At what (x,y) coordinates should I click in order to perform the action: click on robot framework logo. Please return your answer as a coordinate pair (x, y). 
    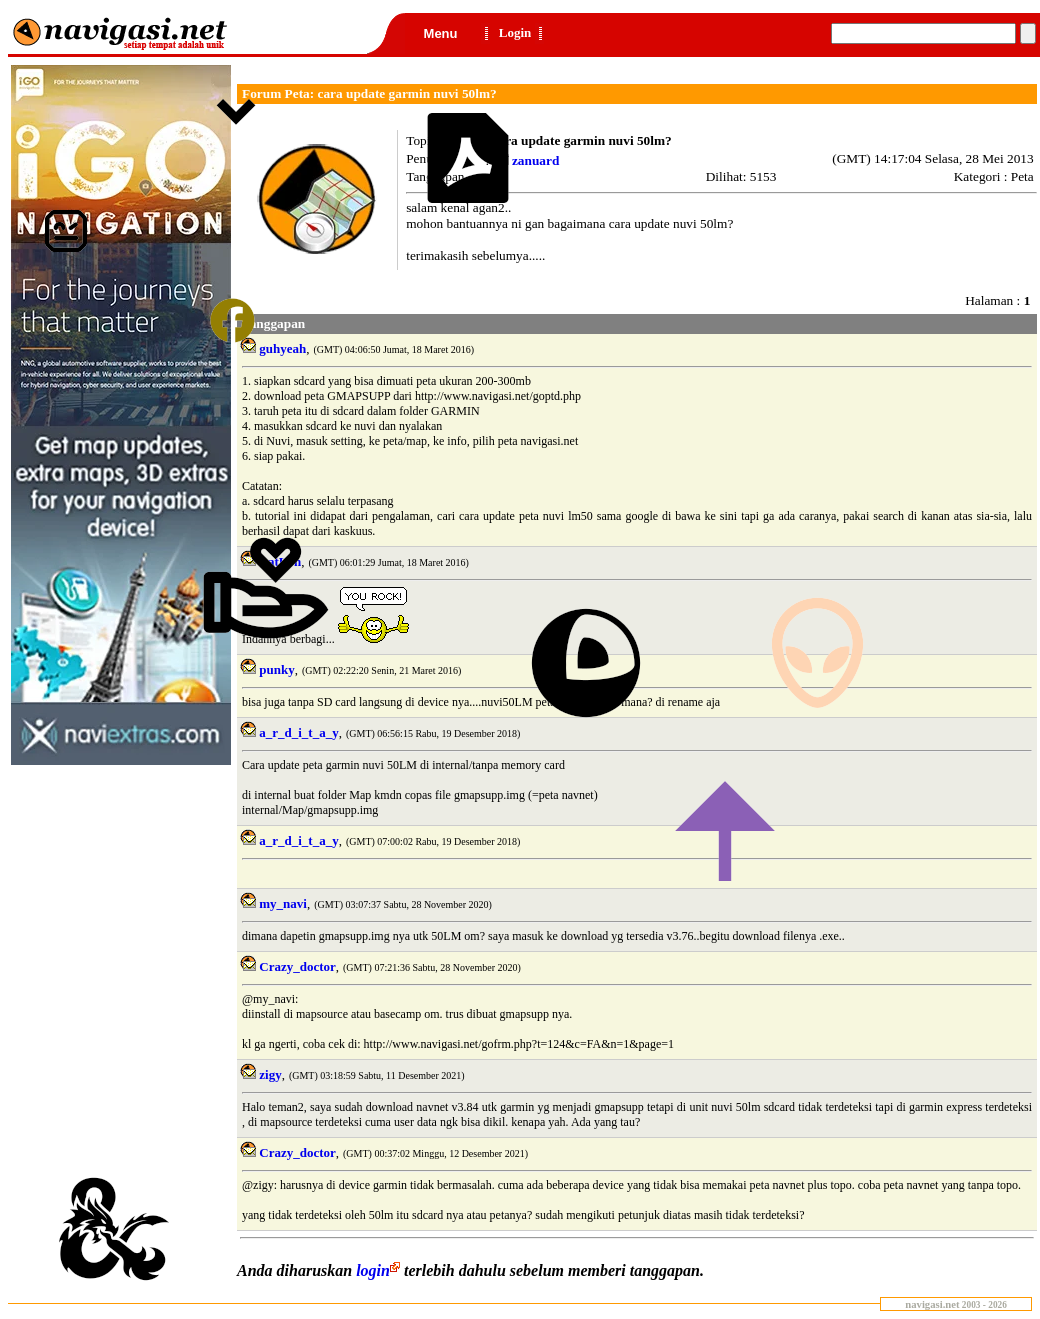
    Looking at the image, I should click on (66, 231).